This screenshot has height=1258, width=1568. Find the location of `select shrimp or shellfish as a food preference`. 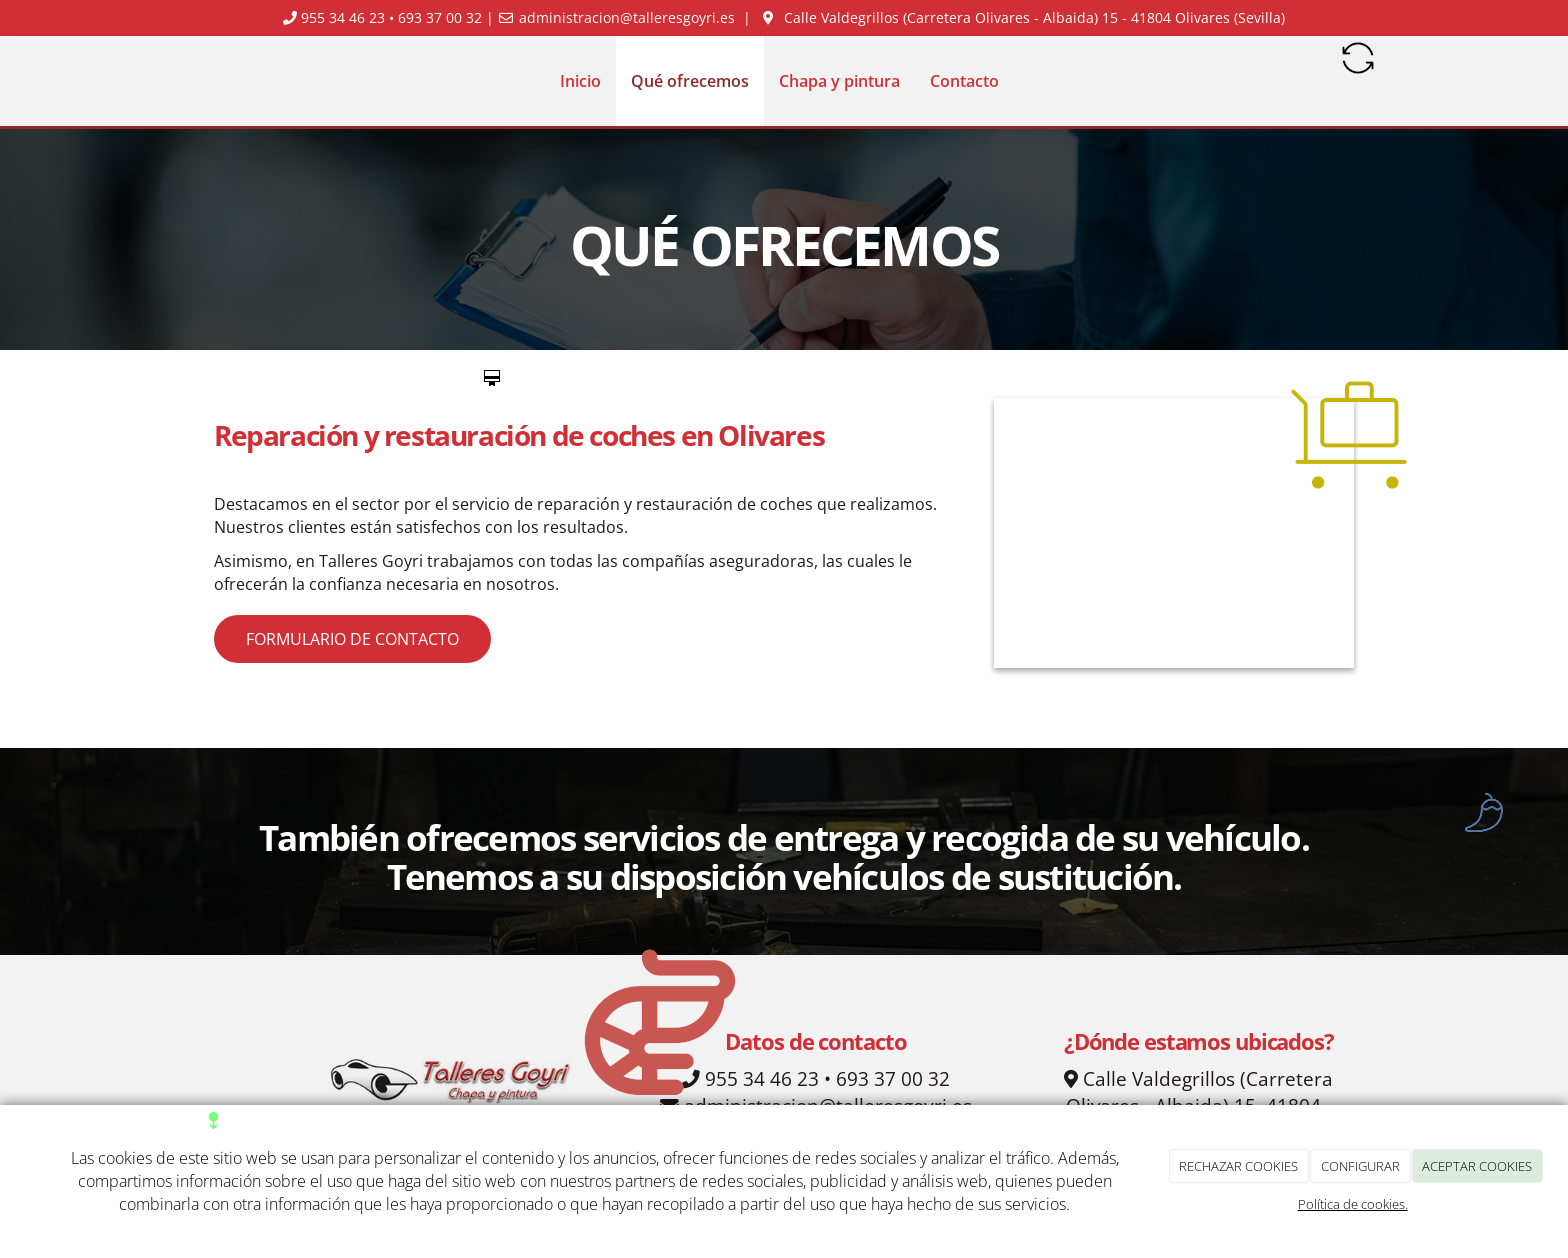

select shrimp or shellfish as a food preference is located at coordinates (660, 1025).